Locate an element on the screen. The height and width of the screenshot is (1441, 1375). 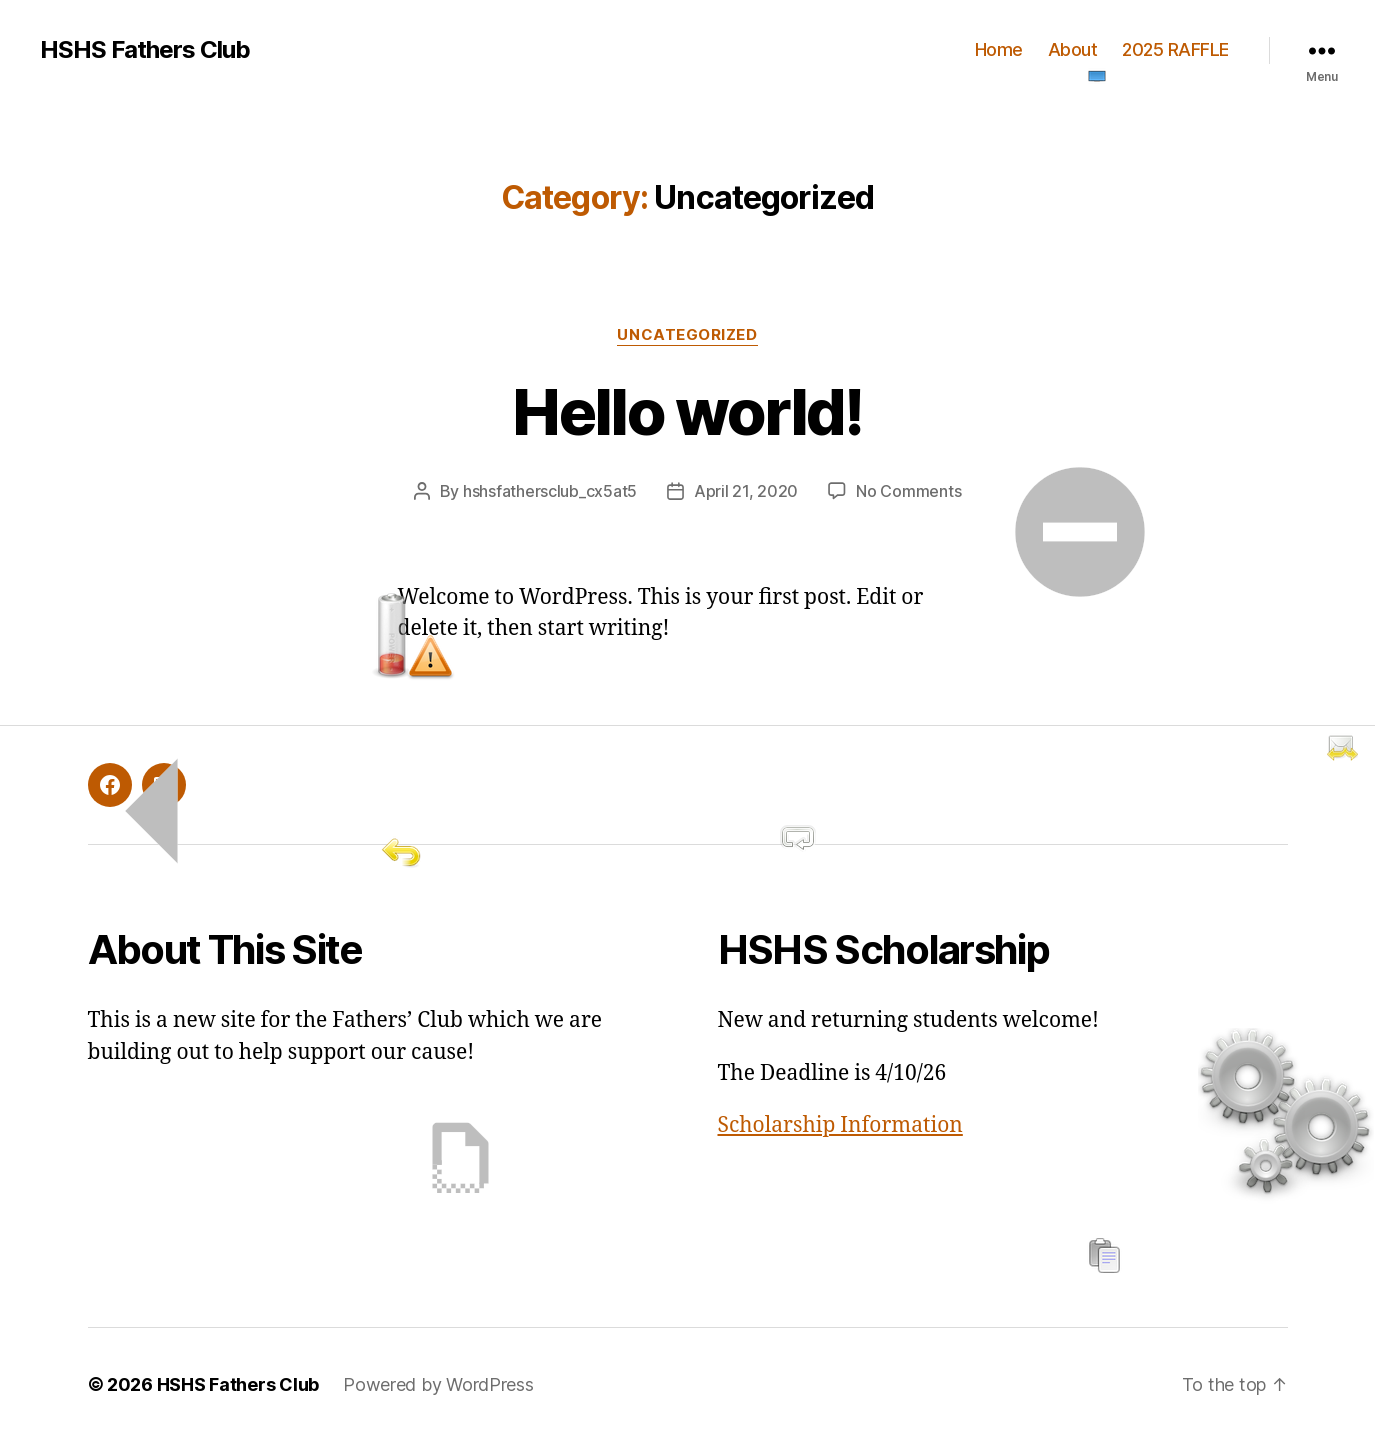
run a system process or script is located at coordinates (1286, 1116).